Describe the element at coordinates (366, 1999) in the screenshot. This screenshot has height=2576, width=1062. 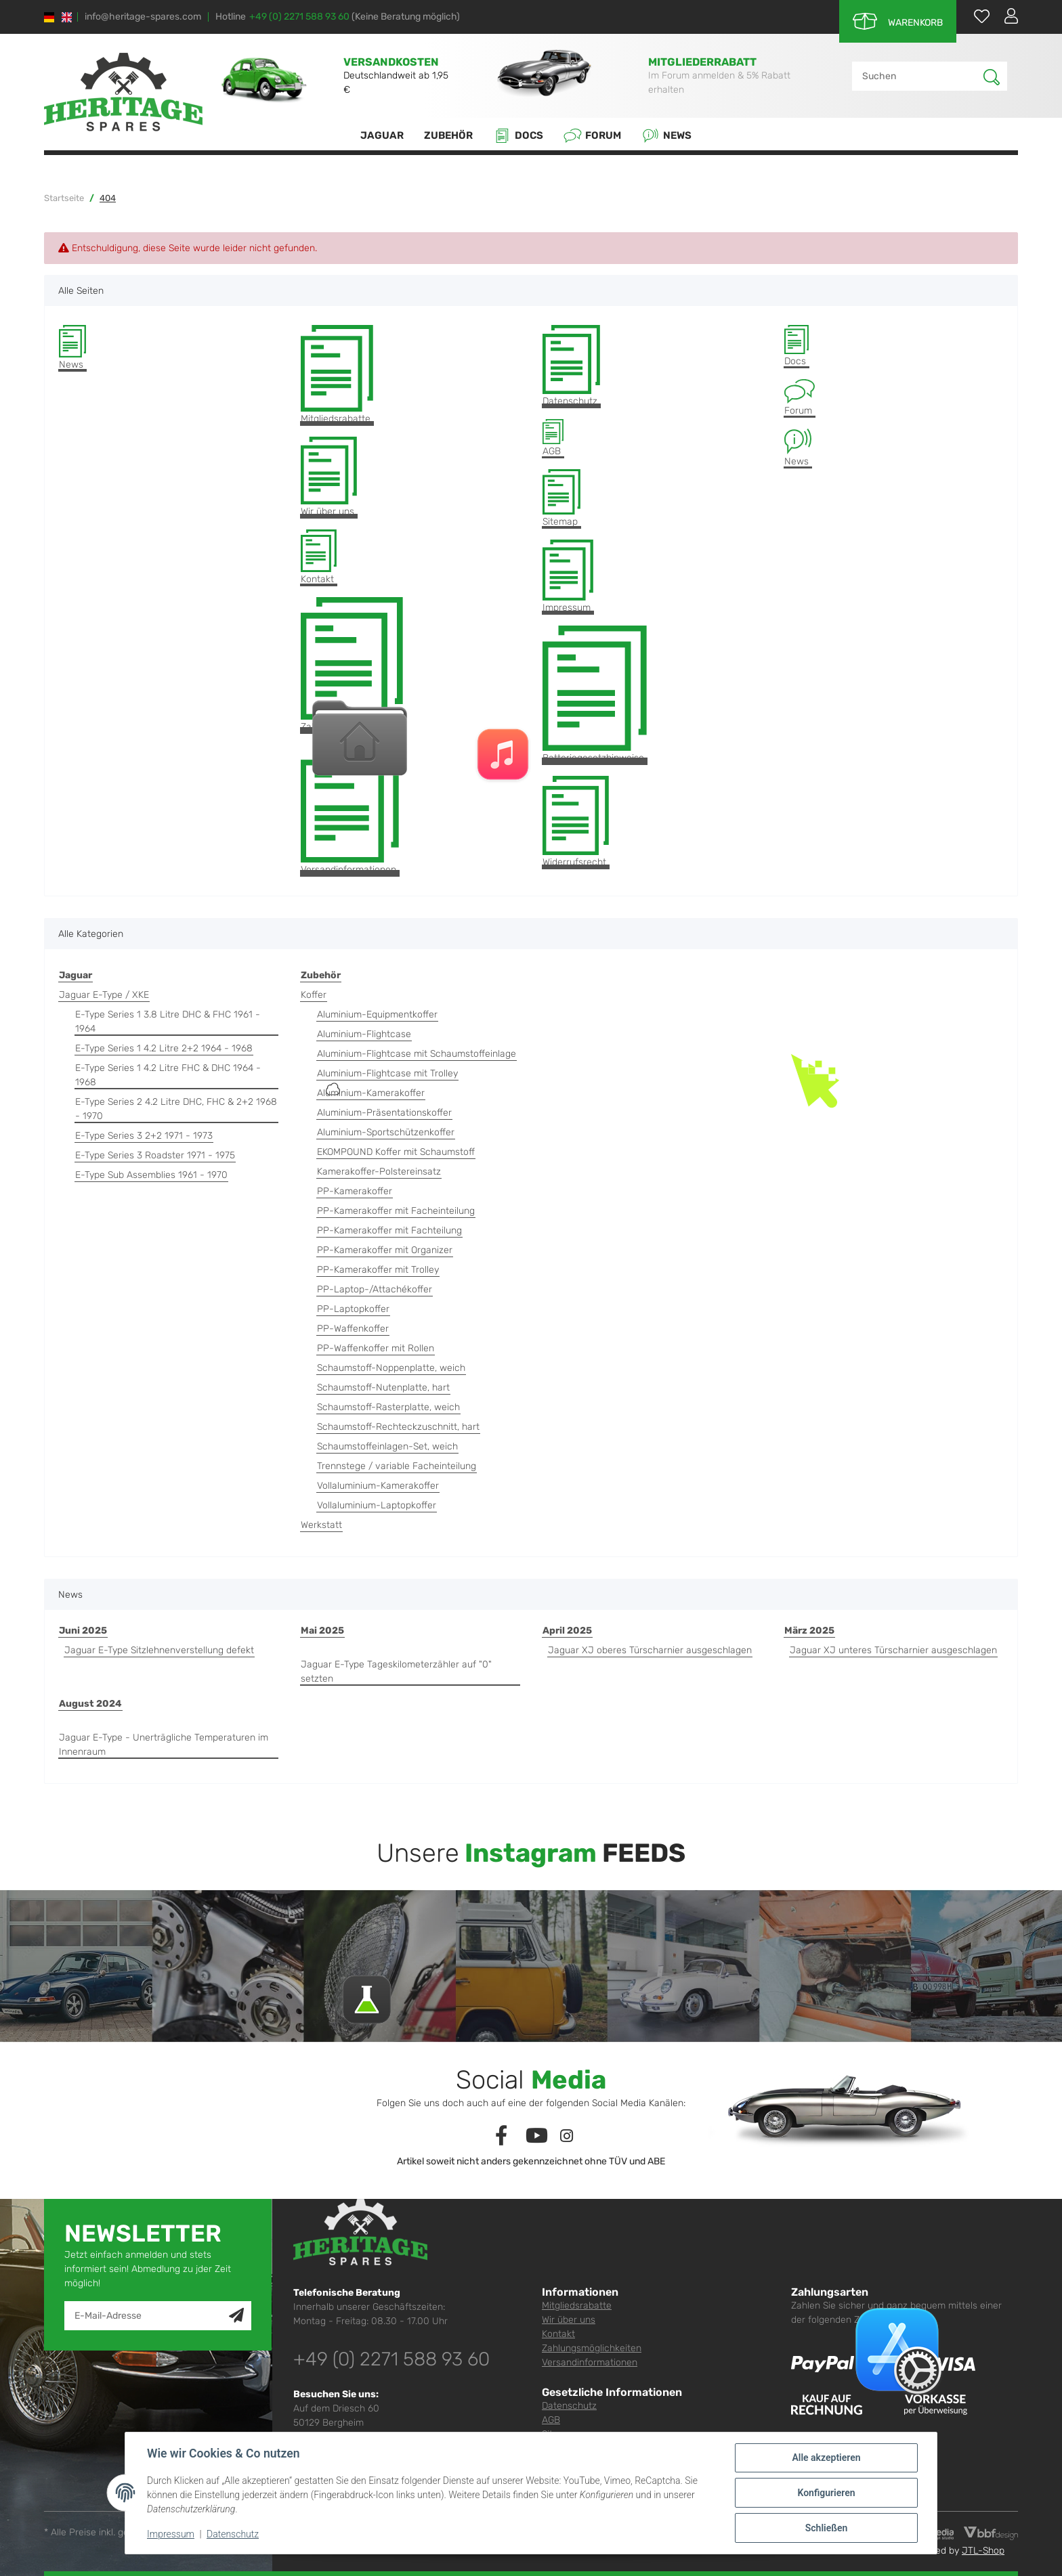
I see `open science or chemistry application` at that location.